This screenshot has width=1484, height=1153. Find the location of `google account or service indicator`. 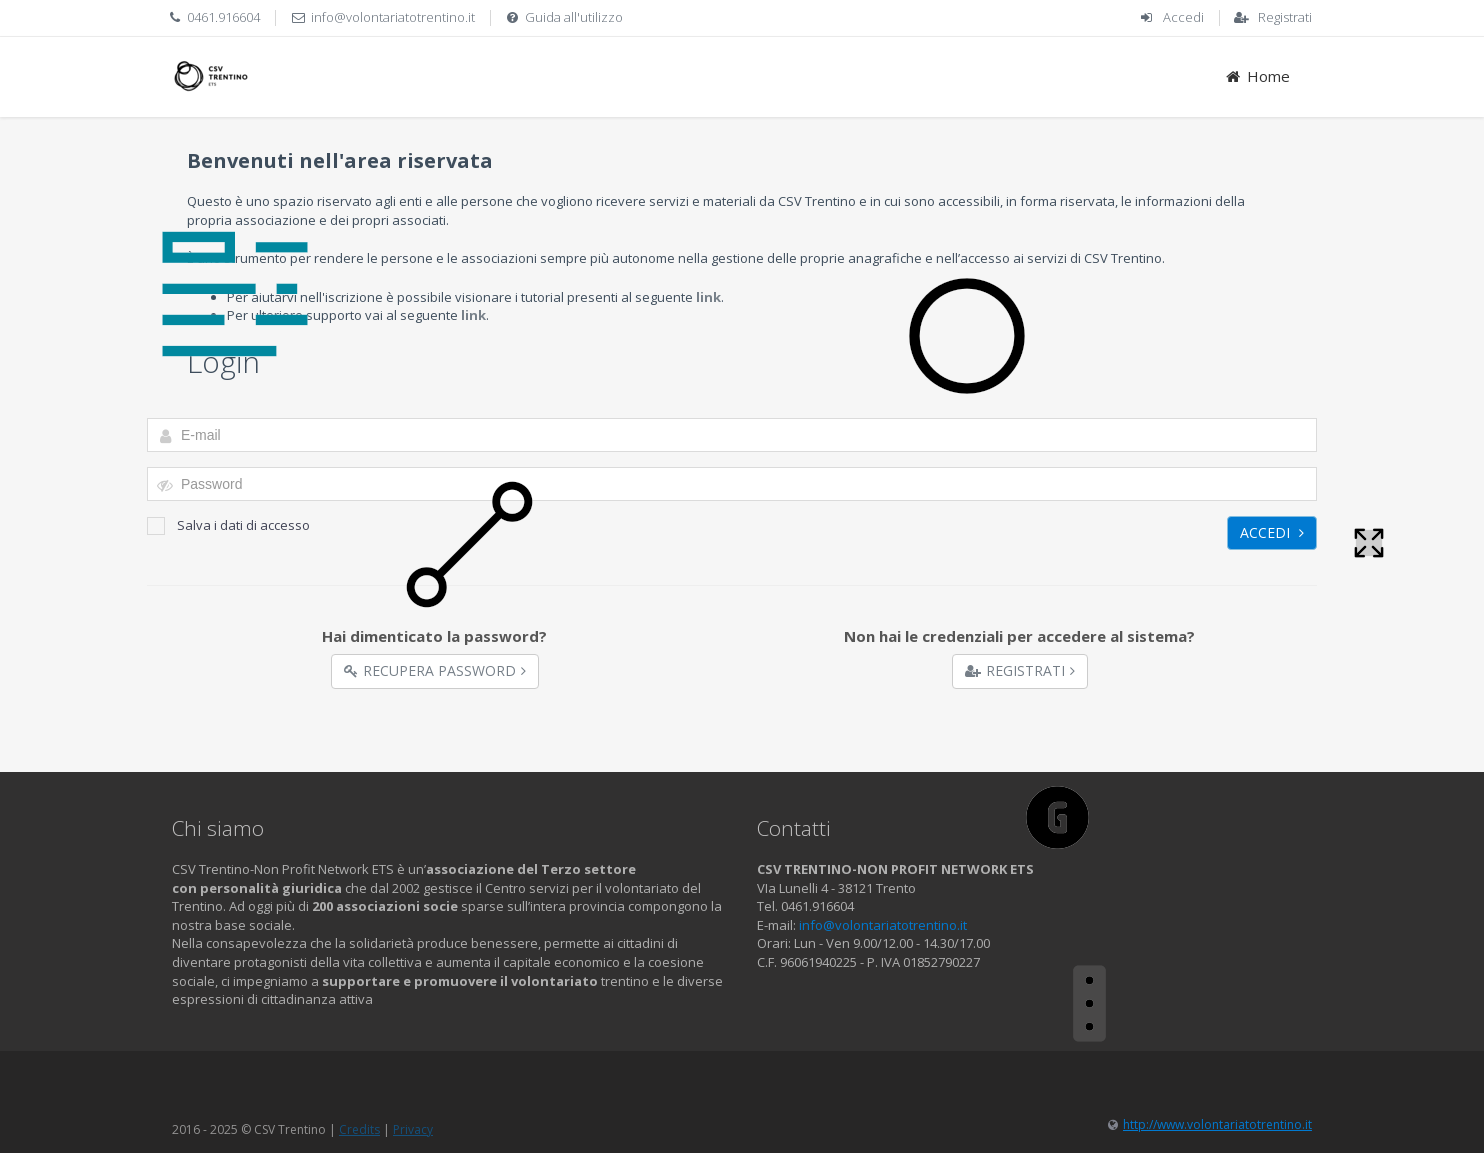

google account or service indicator is located at coordinates (1057, 817).